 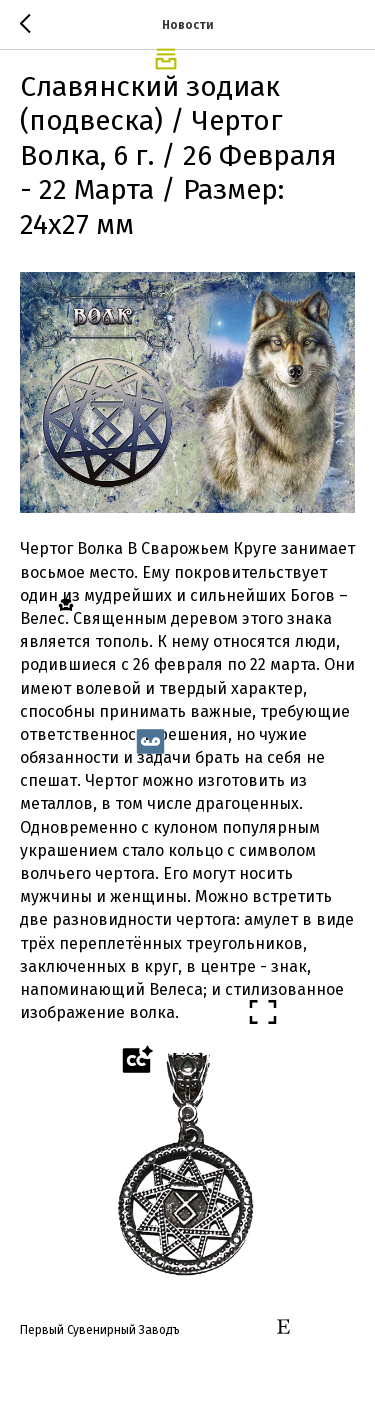 What do you see at coordinates (283, 1326) in the screenshot?
I see `open the Etsy app or website` at bounding box center [283, 1326].